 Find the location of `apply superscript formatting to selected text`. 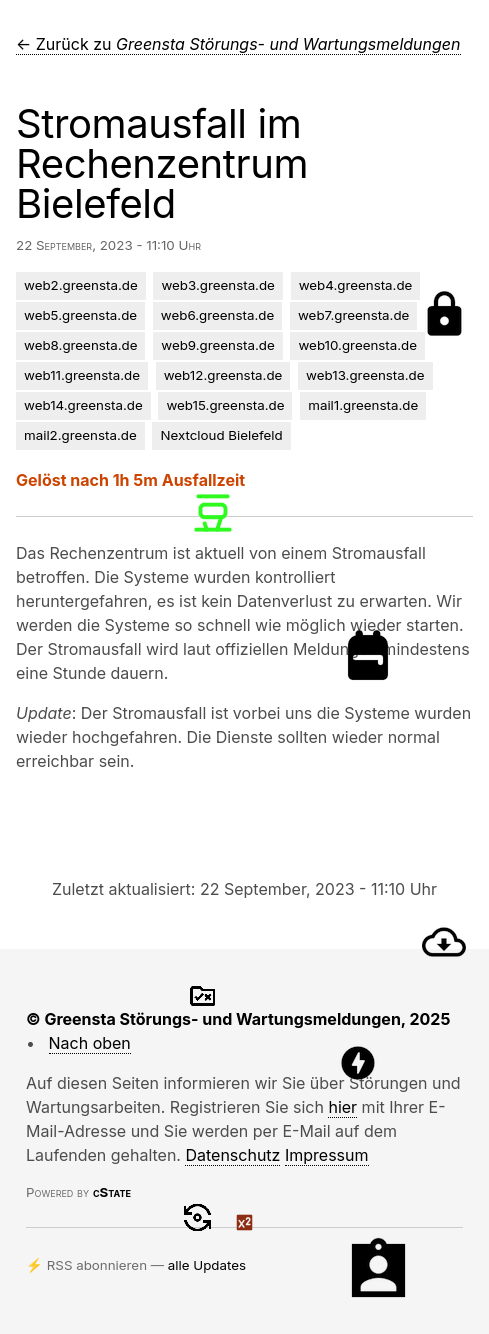

apply superscript formatting to selected text is located at coordinates (244, 1222).